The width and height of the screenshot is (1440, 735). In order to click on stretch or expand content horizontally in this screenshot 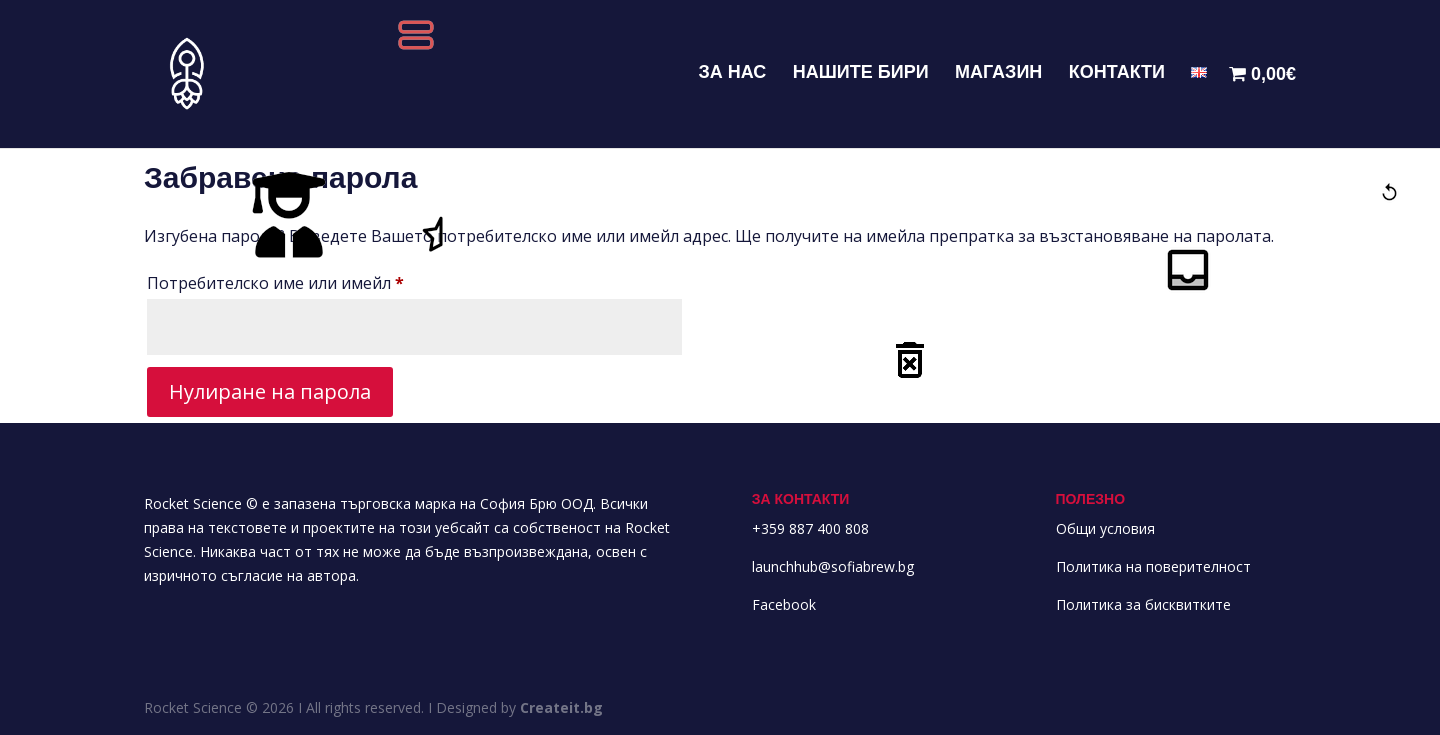, I will do `click(416, 35)`.